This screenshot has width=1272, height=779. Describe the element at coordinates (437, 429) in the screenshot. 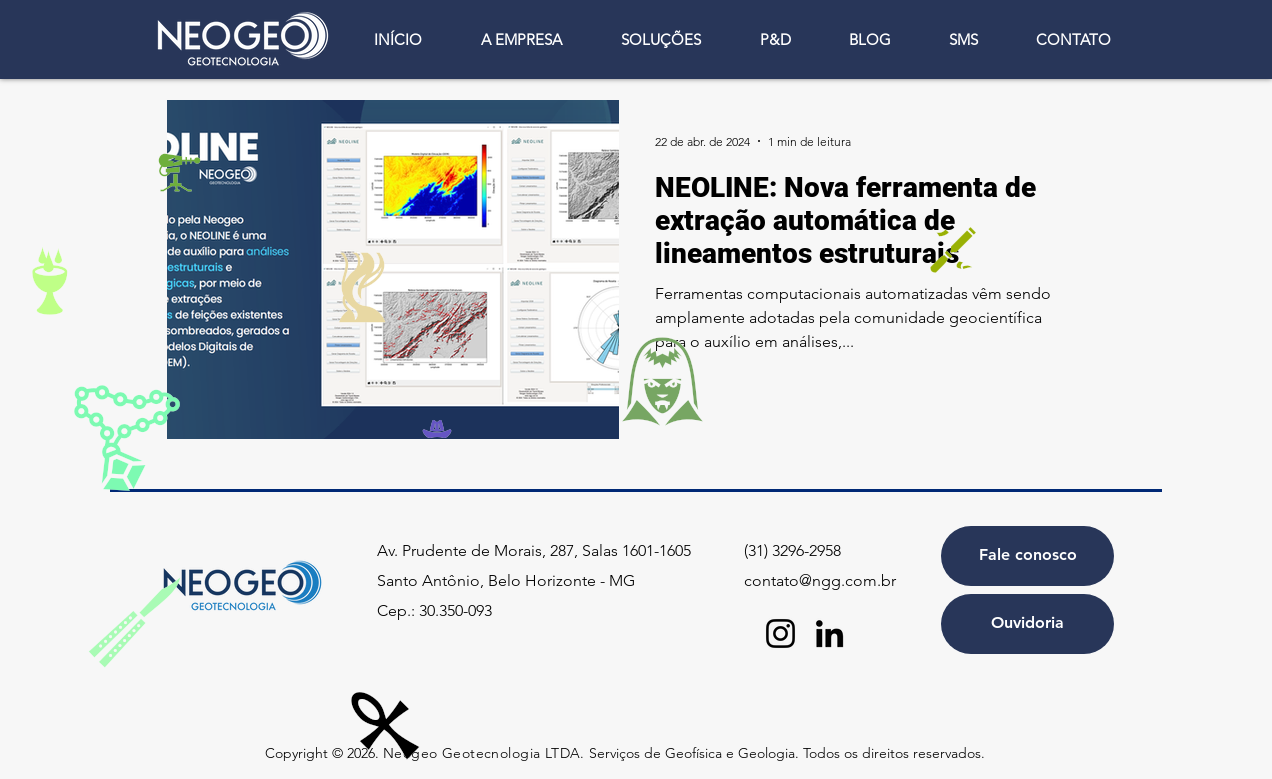

I see `select cowboy or western theme` at that location.